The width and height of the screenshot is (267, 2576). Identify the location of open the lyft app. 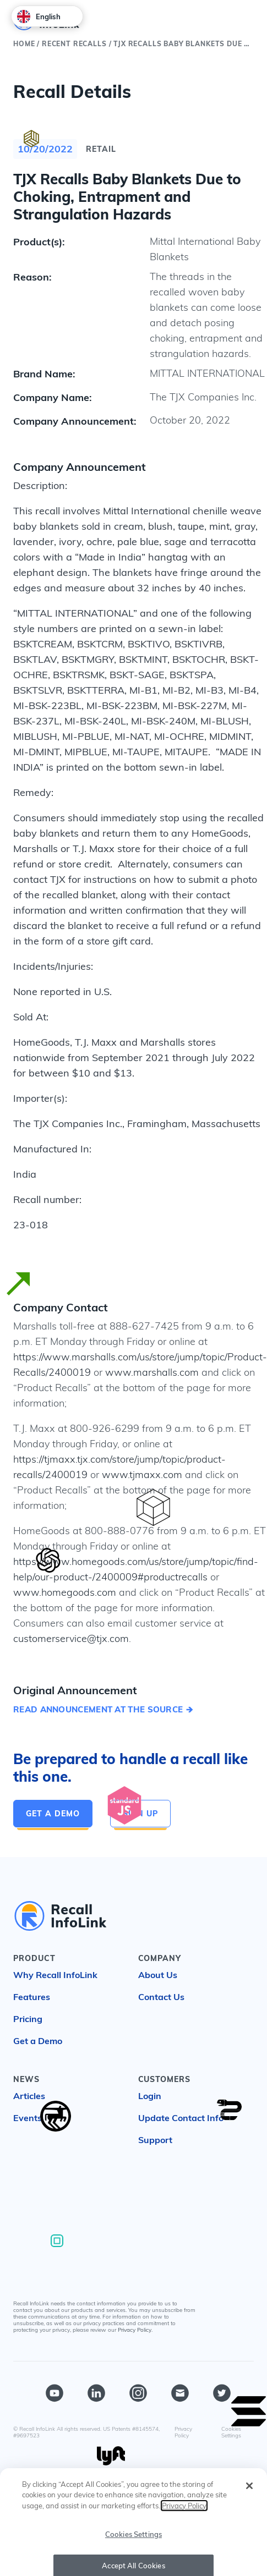
(111, 2456).